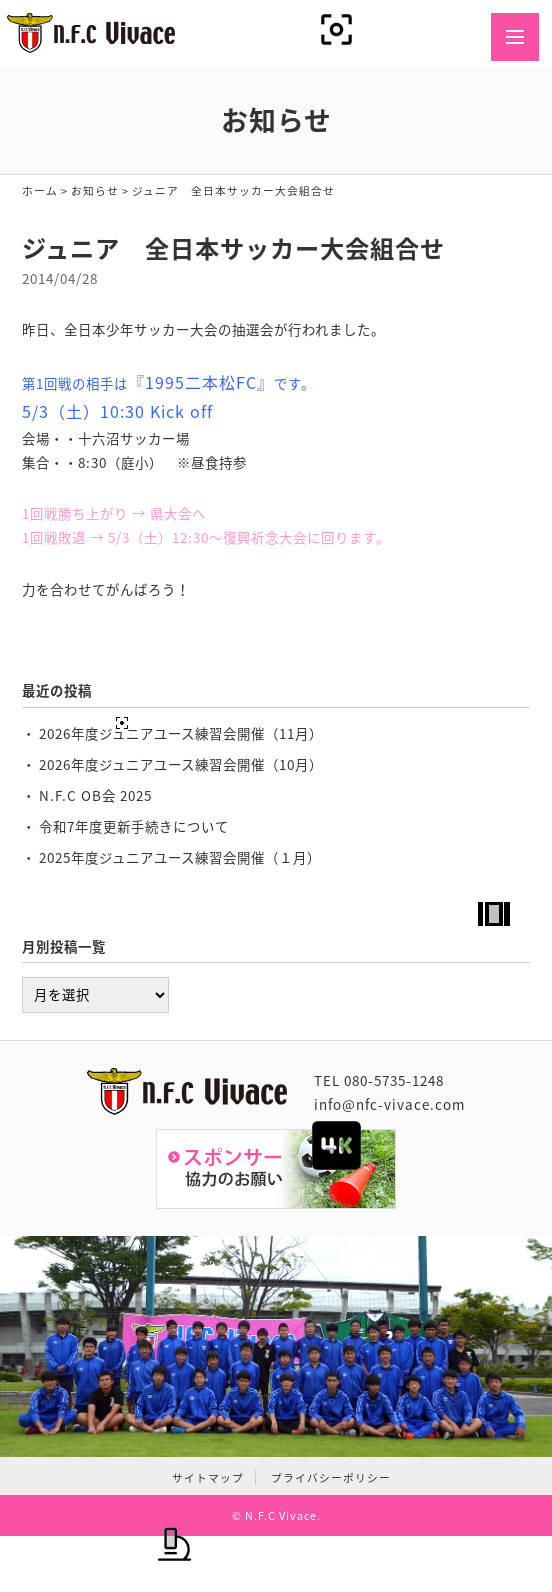 The width and height of the screenshot is (552, 1592). I want to click on center focus on camera viewfinder, so click(336, 29).